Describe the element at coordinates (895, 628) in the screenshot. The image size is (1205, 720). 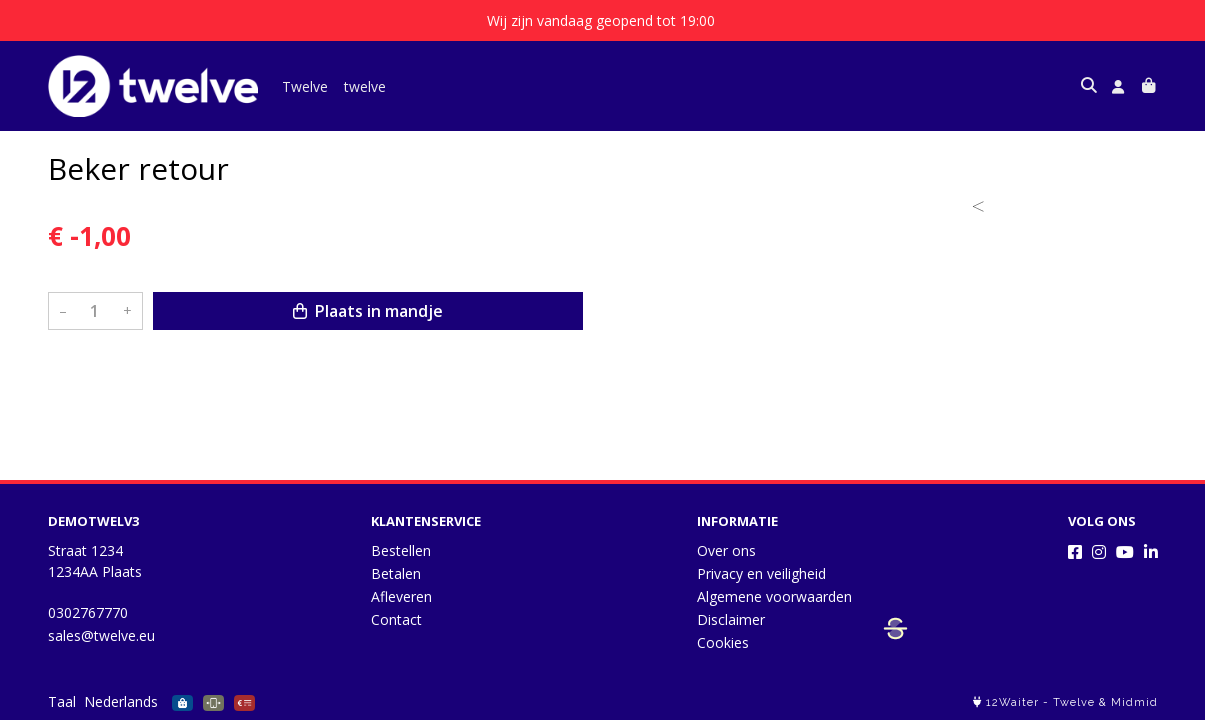
I see `apply strikethrough formatting to selected text` at that location.